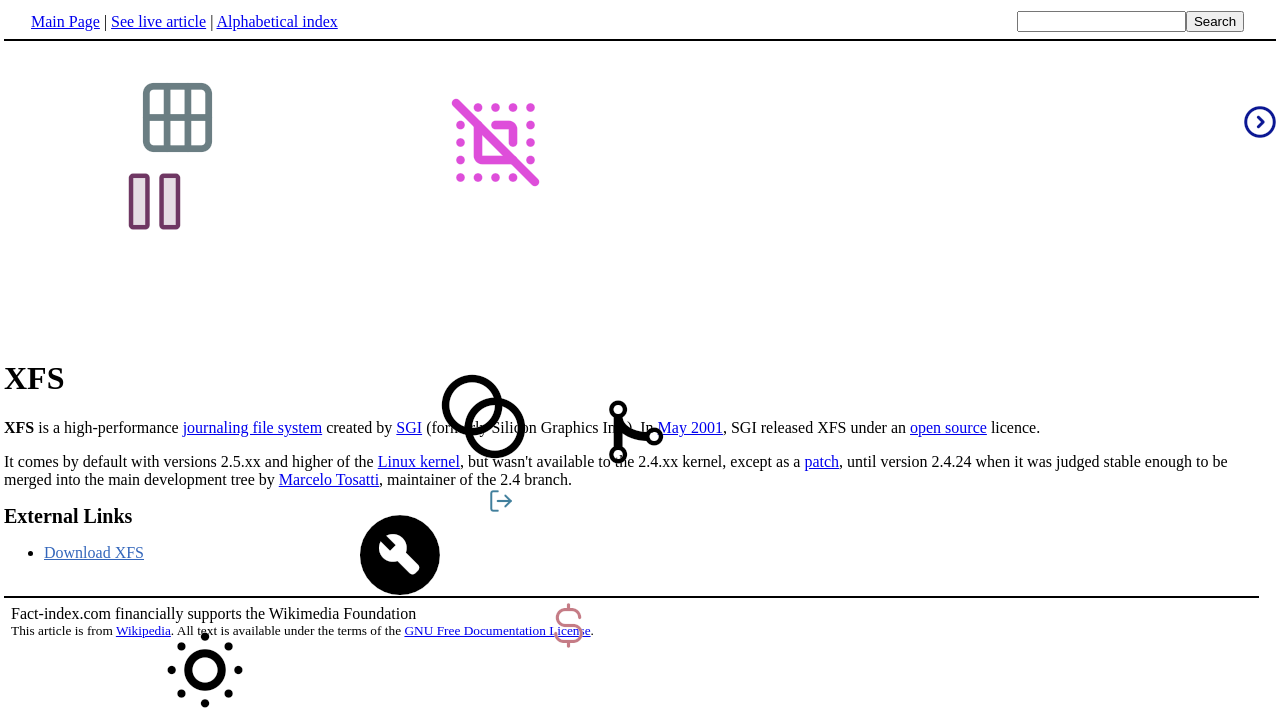 Image resolution: width=1280 pixels, height=720 pixels. I want to click on pause media playback, so click(154, 201).